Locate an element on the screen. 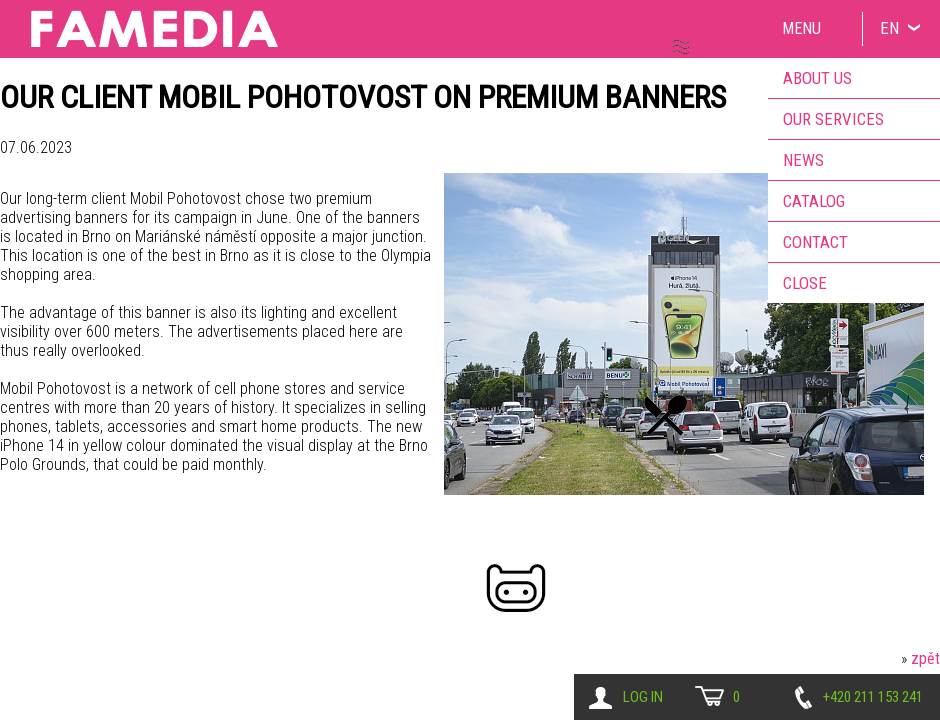 Image resolution: width=940 pixels, height=720 pixels. indicates water or aquatic features is located at coordinates (681, 47).